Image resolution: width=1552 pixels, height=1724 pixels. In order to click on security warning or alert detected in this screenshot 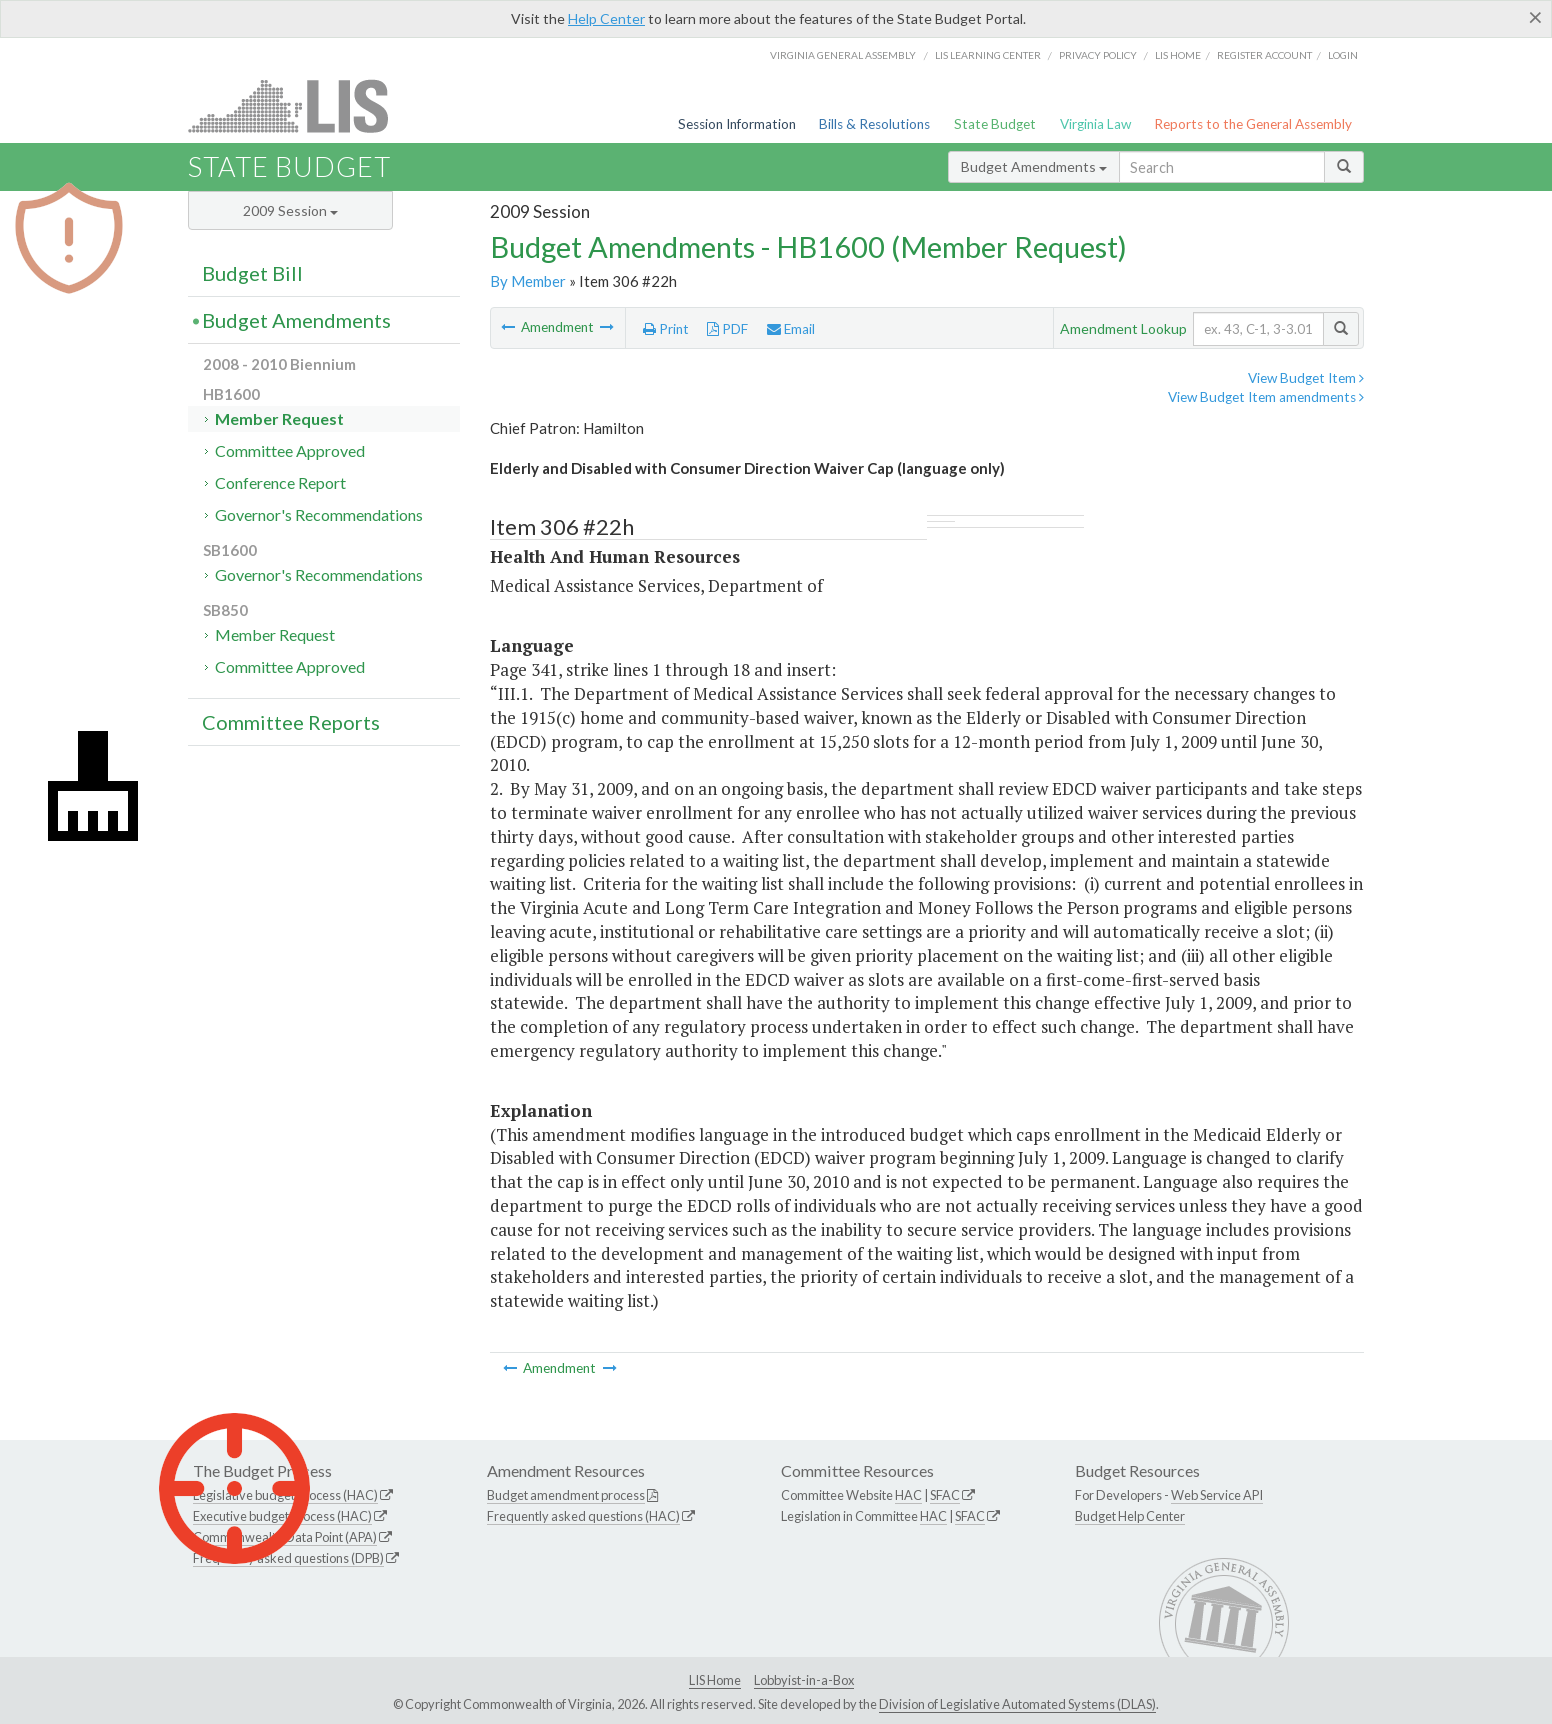, I will do `click(69, 238)`.